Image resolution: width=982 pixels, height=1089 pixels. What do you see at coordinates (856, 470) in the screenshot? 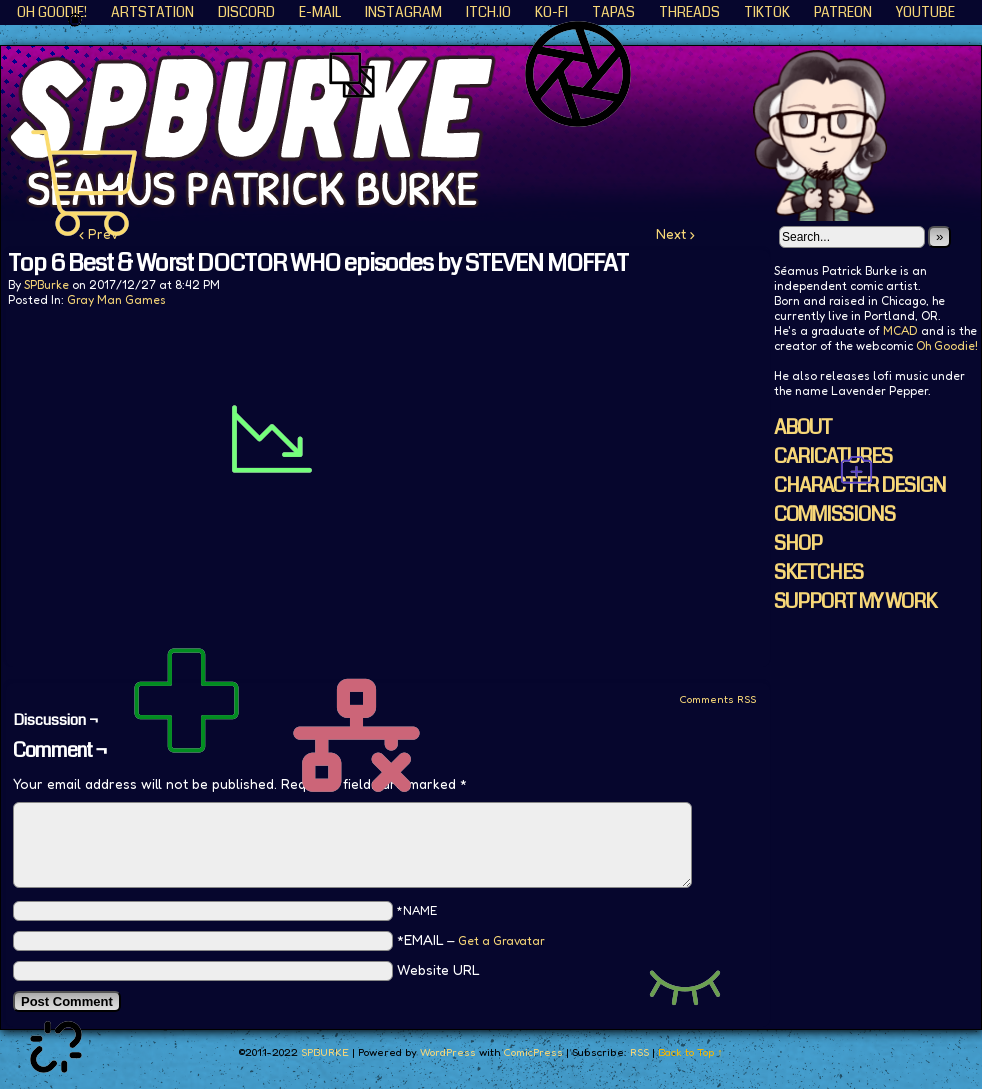
I see `add a new photo` at bounding box center [856, 470].